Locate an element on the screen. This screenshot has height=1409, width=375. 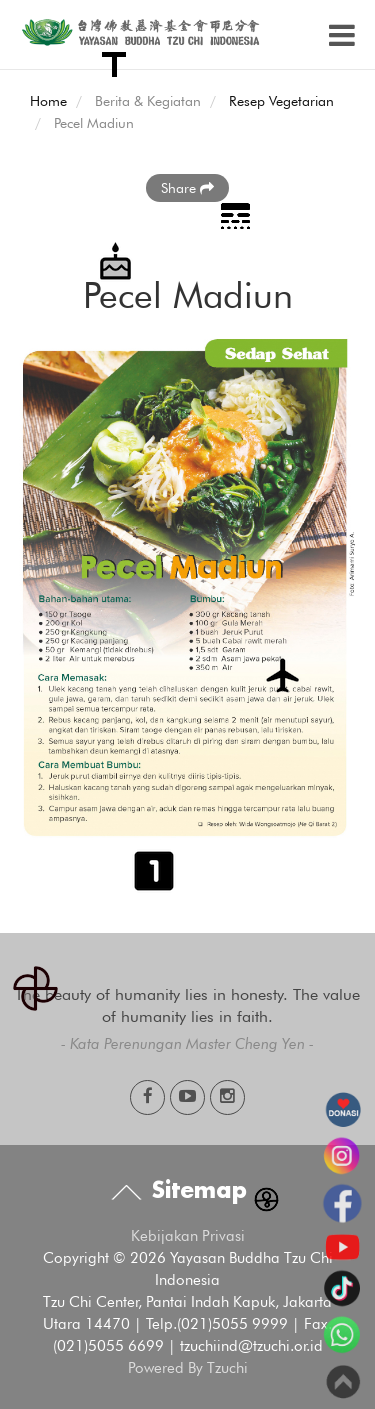
view birthday or celebration events is located at coordinates (115, 262).